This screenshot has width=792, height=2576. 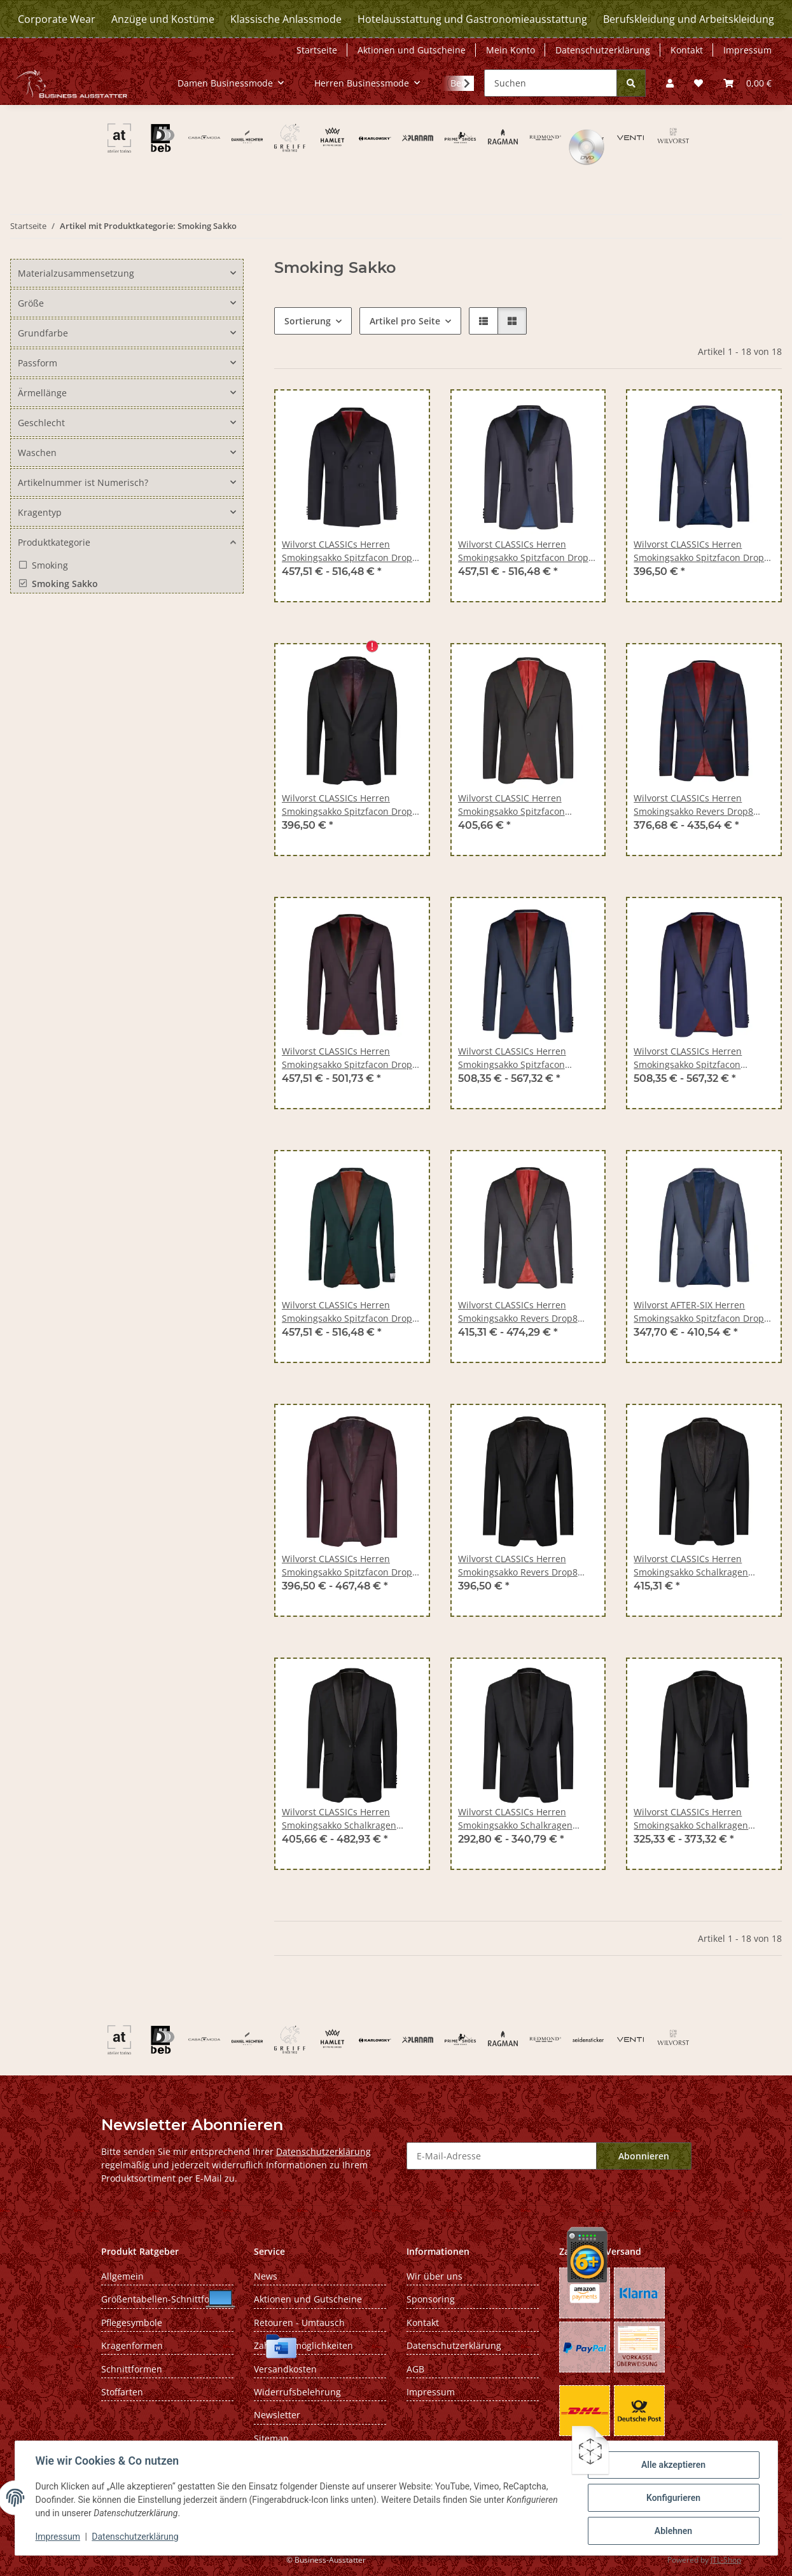 What do you see at coordinates (372, 646) in the screenshot?
I see `indicates a warning or alert in a dialog` at bounding box center [372, 646].